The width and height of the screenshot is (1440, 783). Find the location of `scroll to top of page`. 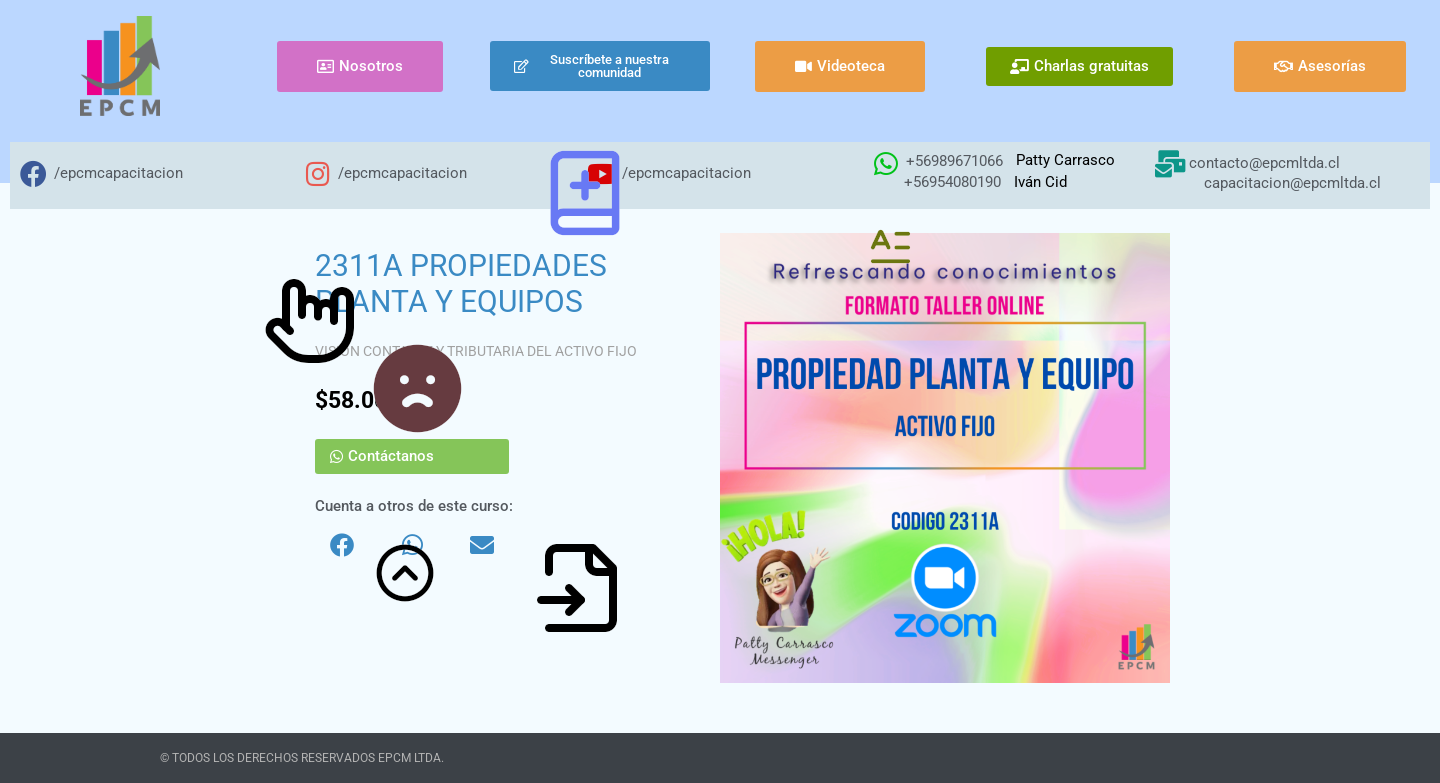

scroll to top of page is located at coordinates (405, 573).